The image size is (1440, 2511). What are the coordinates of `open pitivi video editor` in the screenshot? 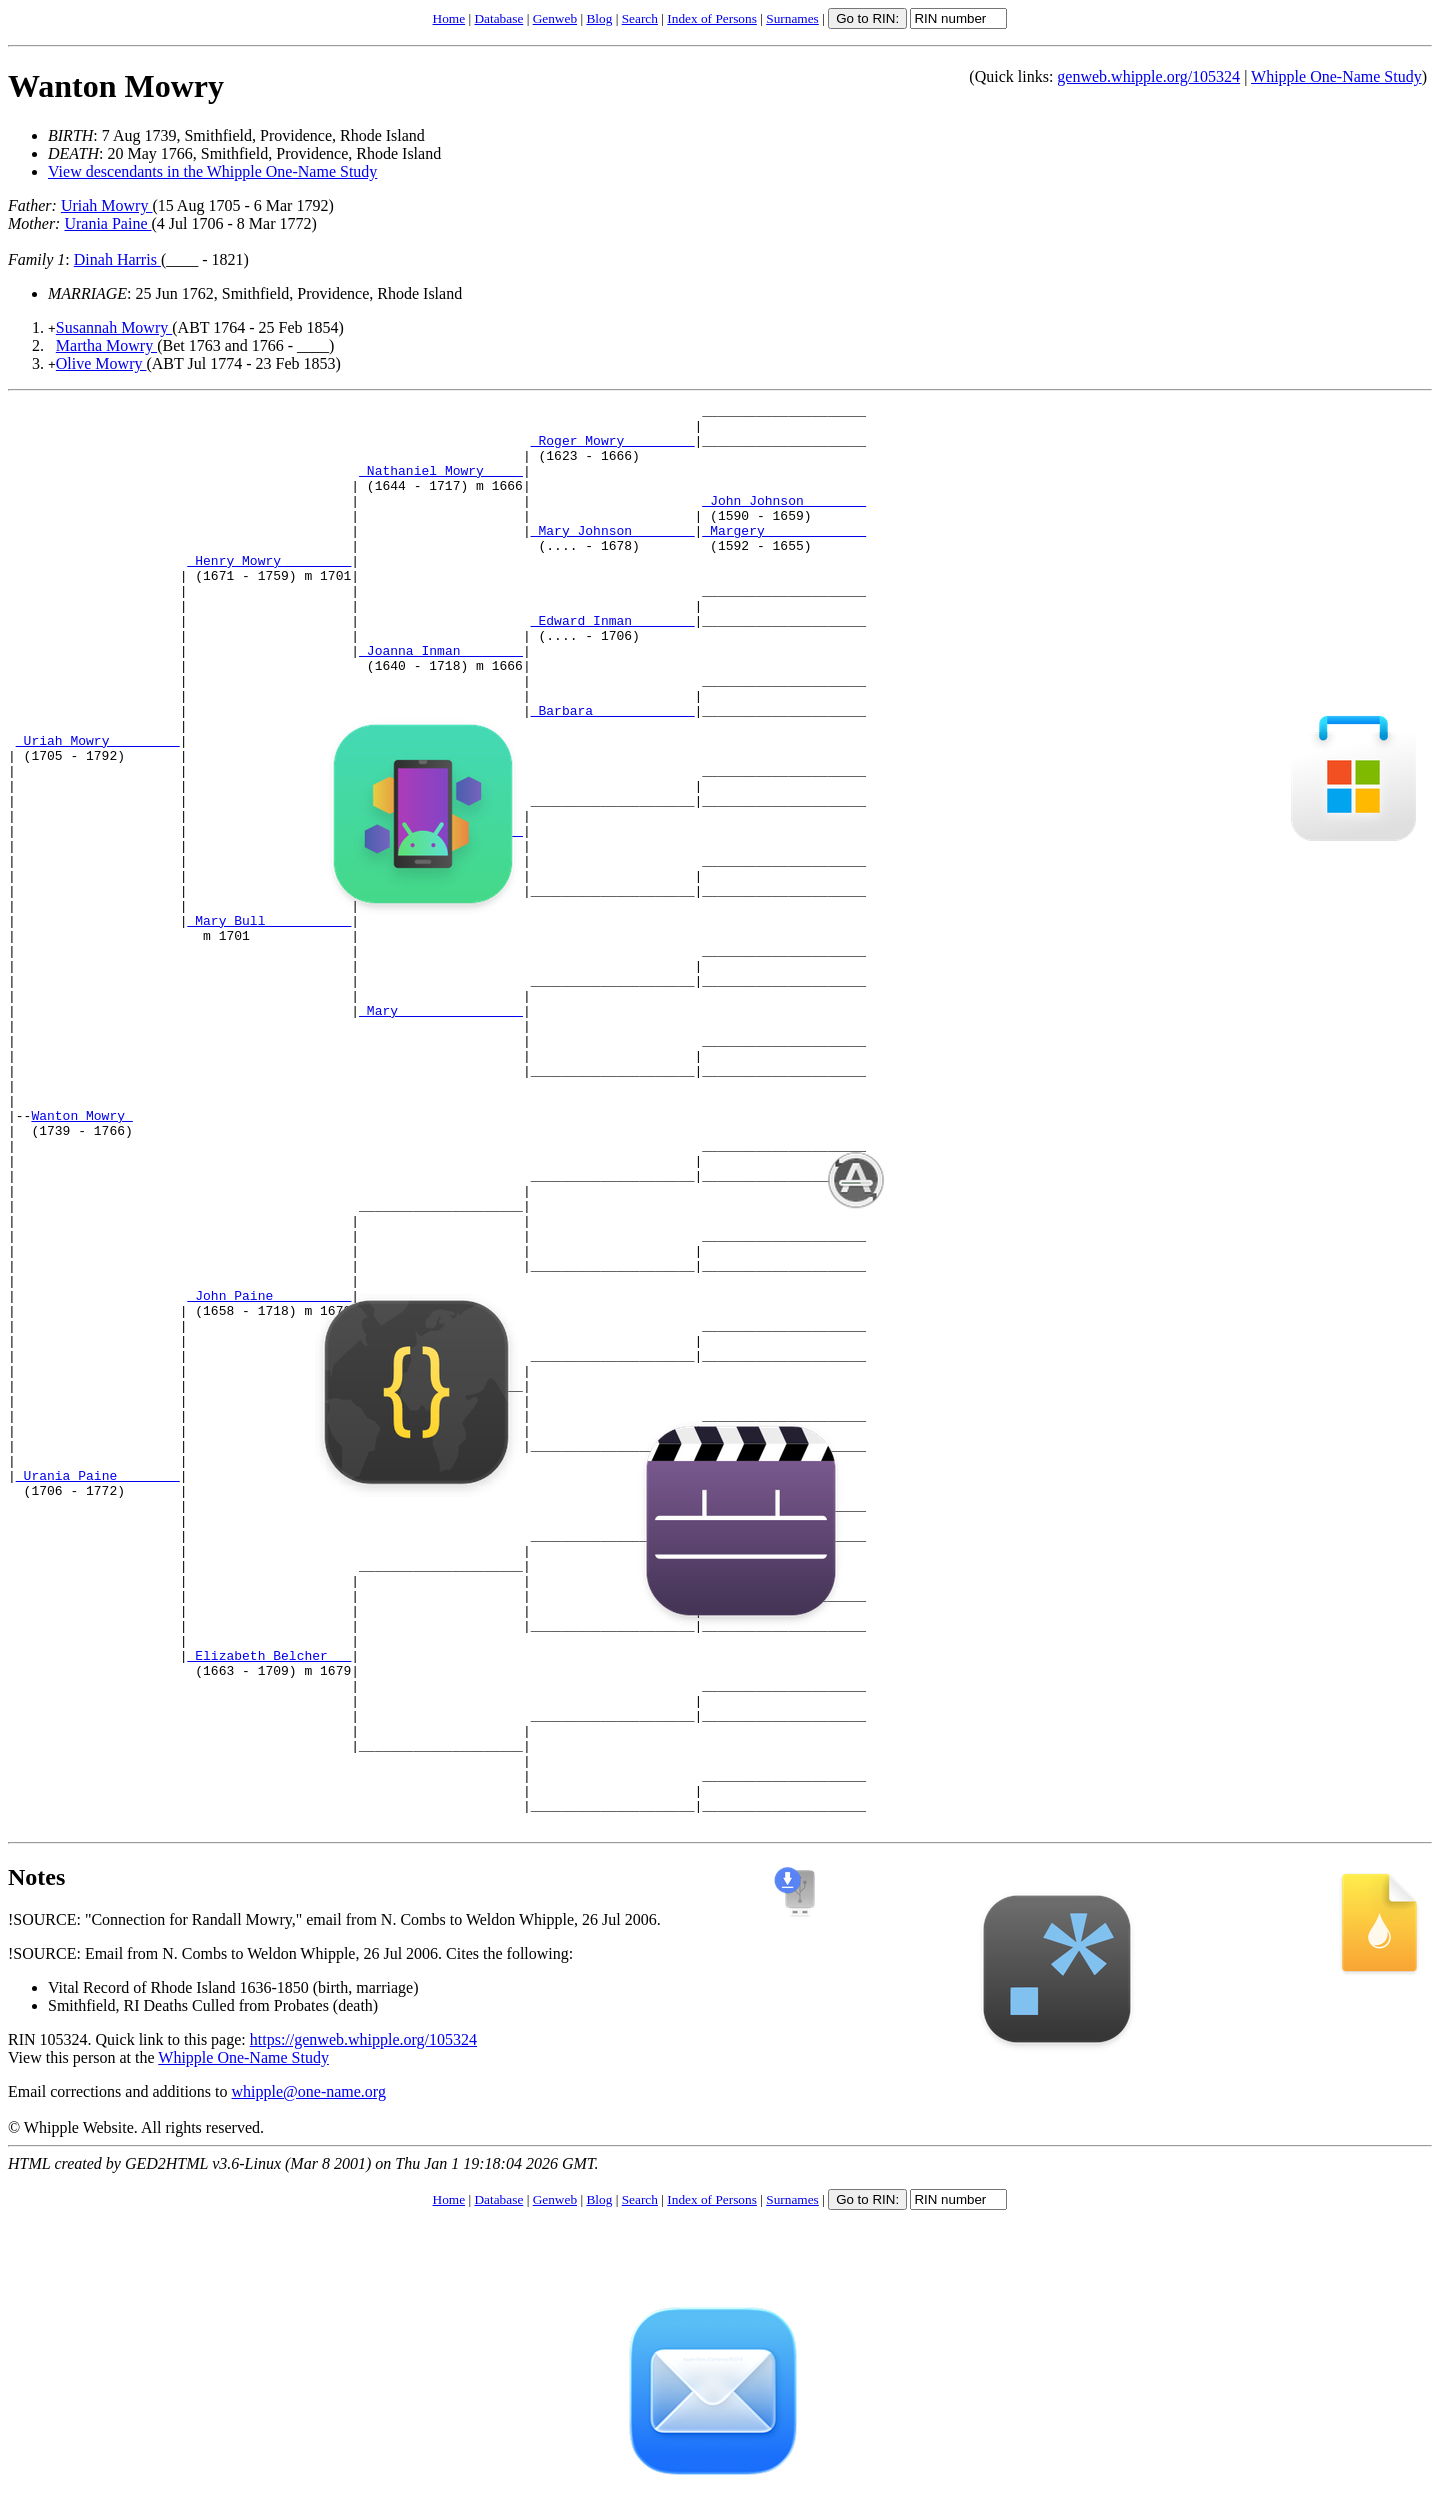 It's located at (741, 1521).